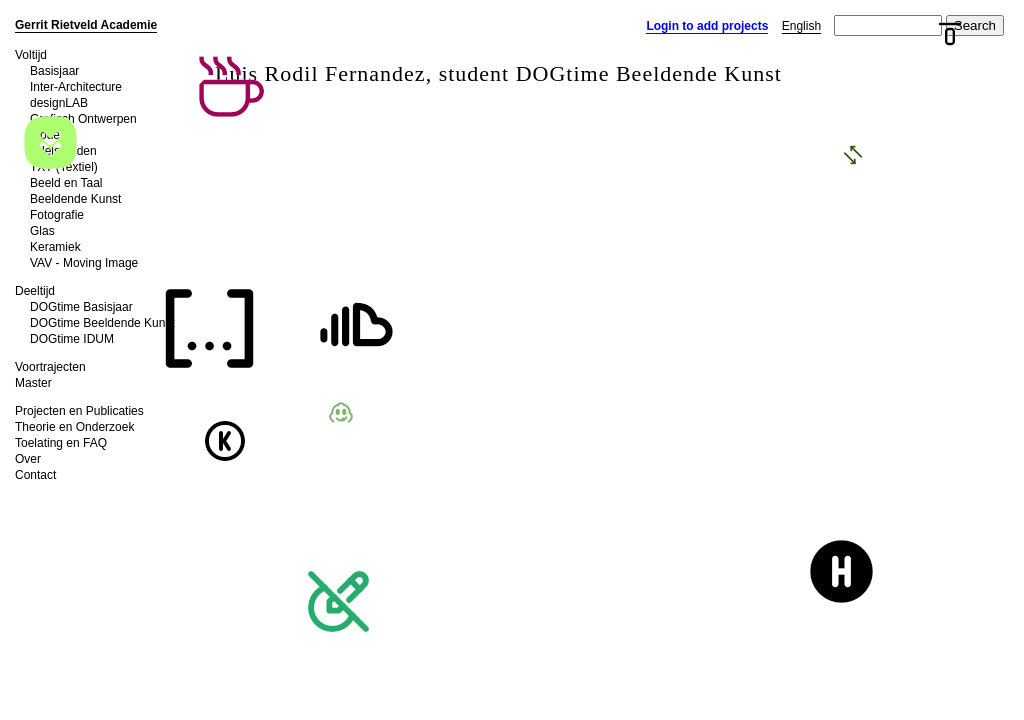  I want to click on align selected elements to top, so click(950, 34).